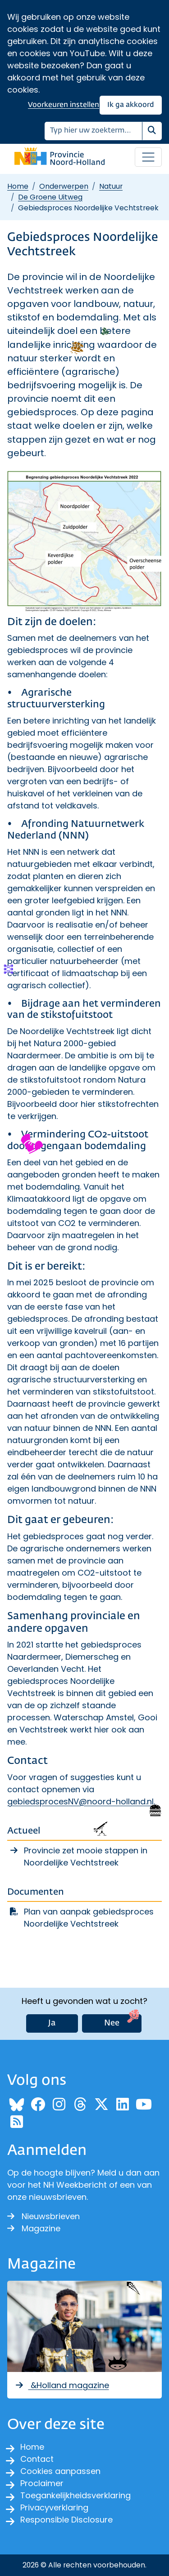 Image resolution: width=169 pixels, height=2576 pixels. Describe the element at coordinates (8, 969) in the screenshot. I see `neural network or machine learning feature` at that location.